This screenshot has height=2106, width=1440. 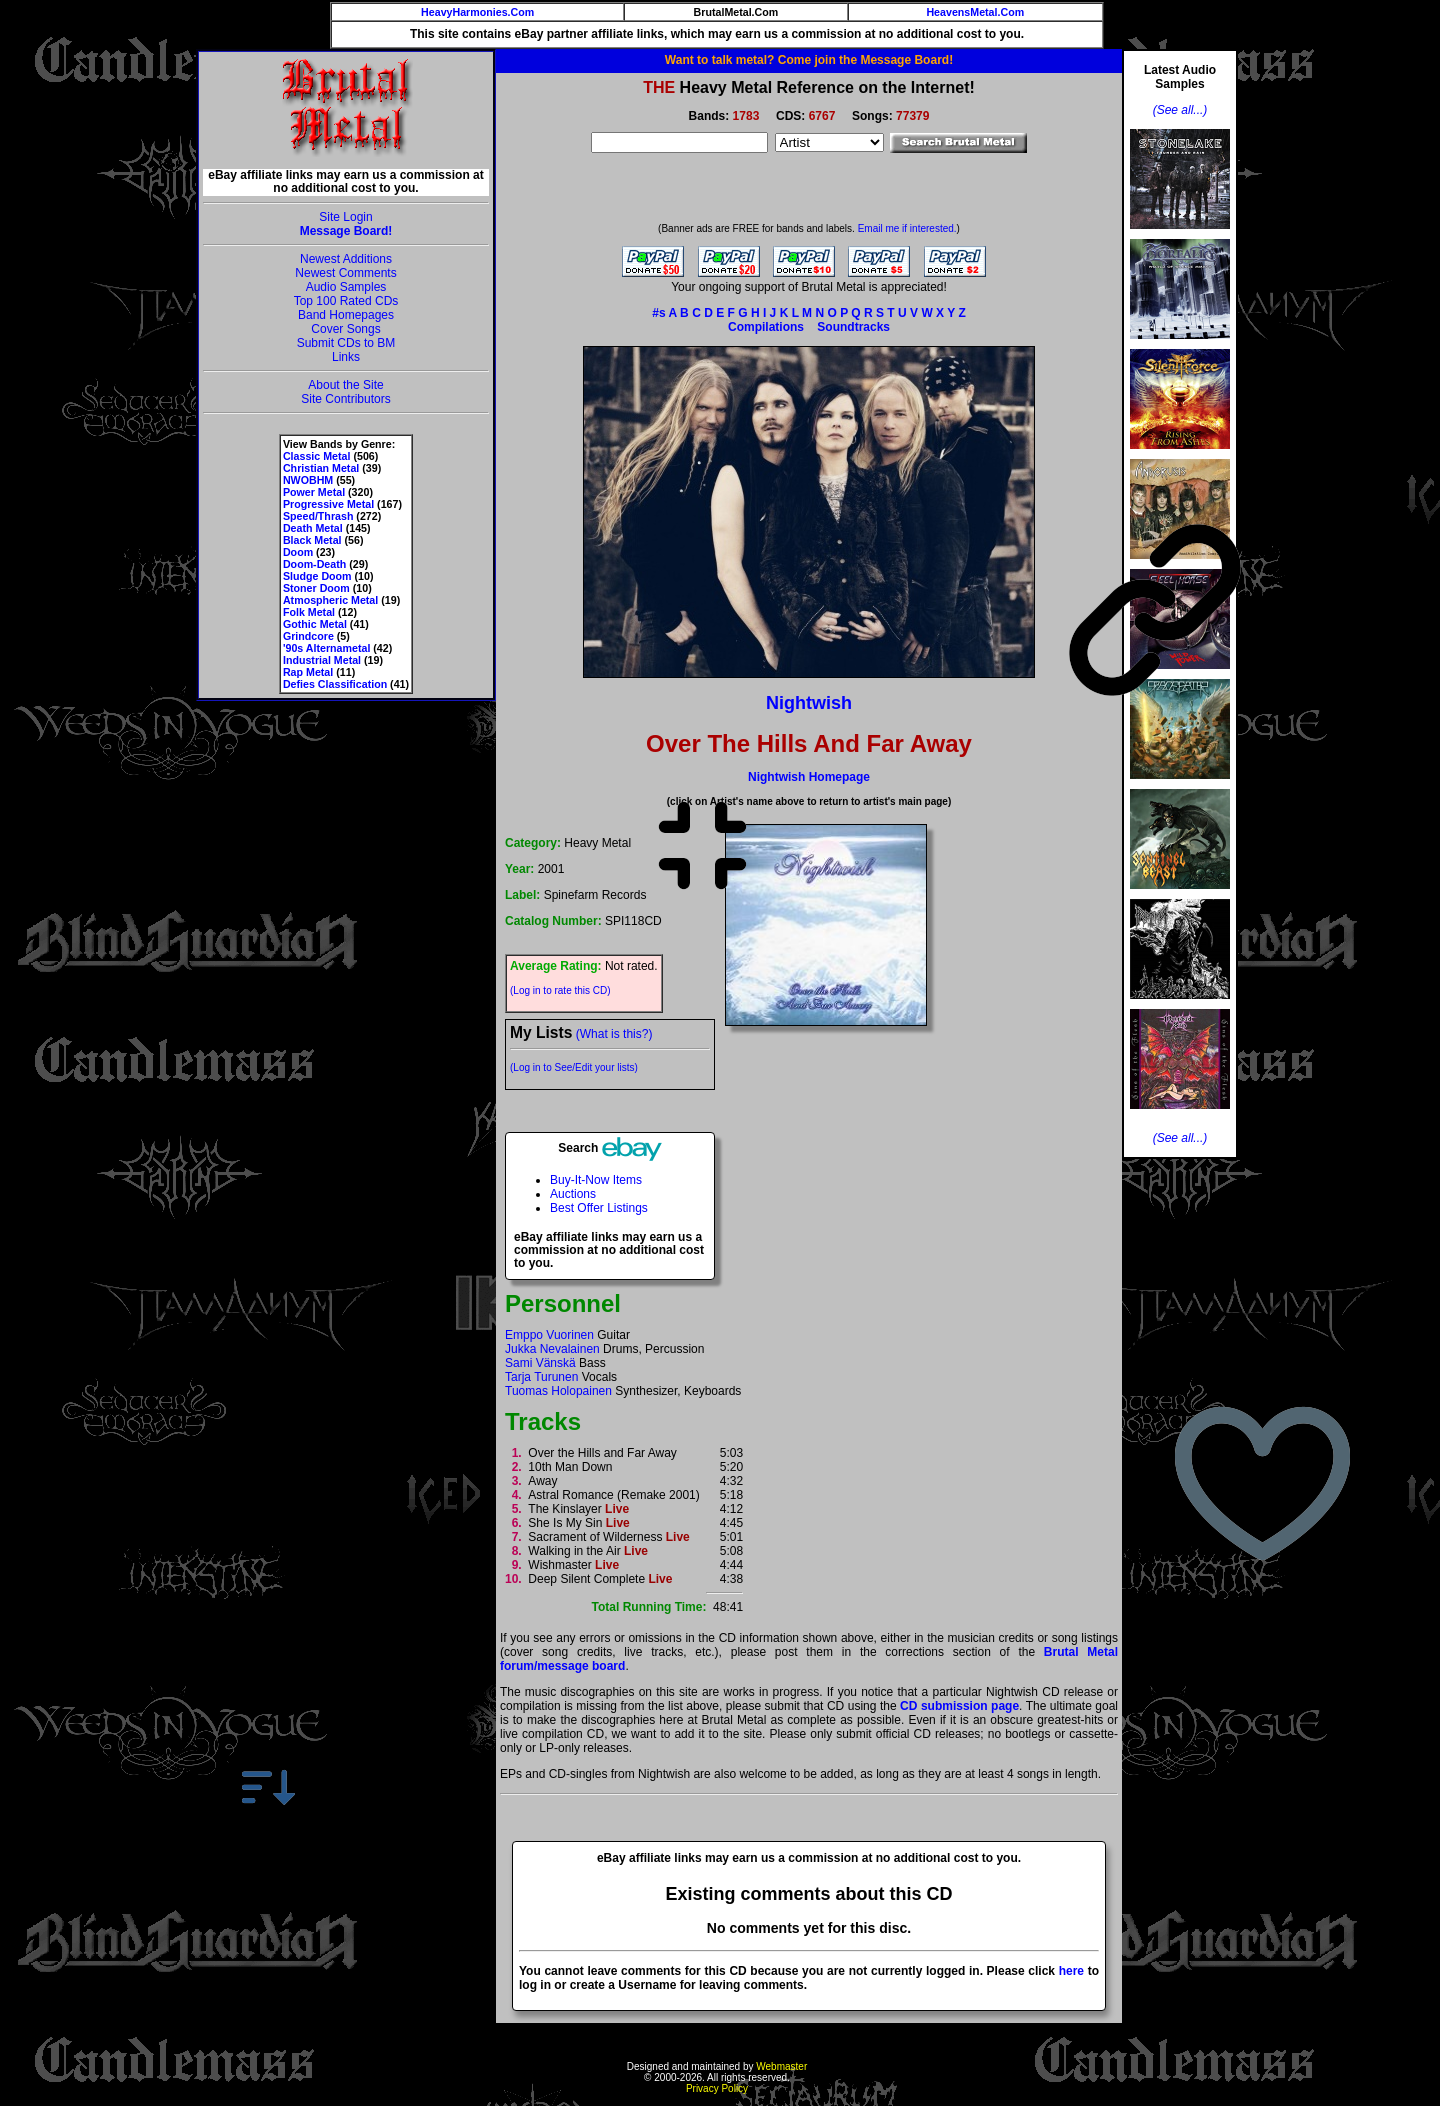 What do you see at coordinates (268, 1786) in the screenshot?
I see `sort items in descending order` at bounding box center [268, 1786].